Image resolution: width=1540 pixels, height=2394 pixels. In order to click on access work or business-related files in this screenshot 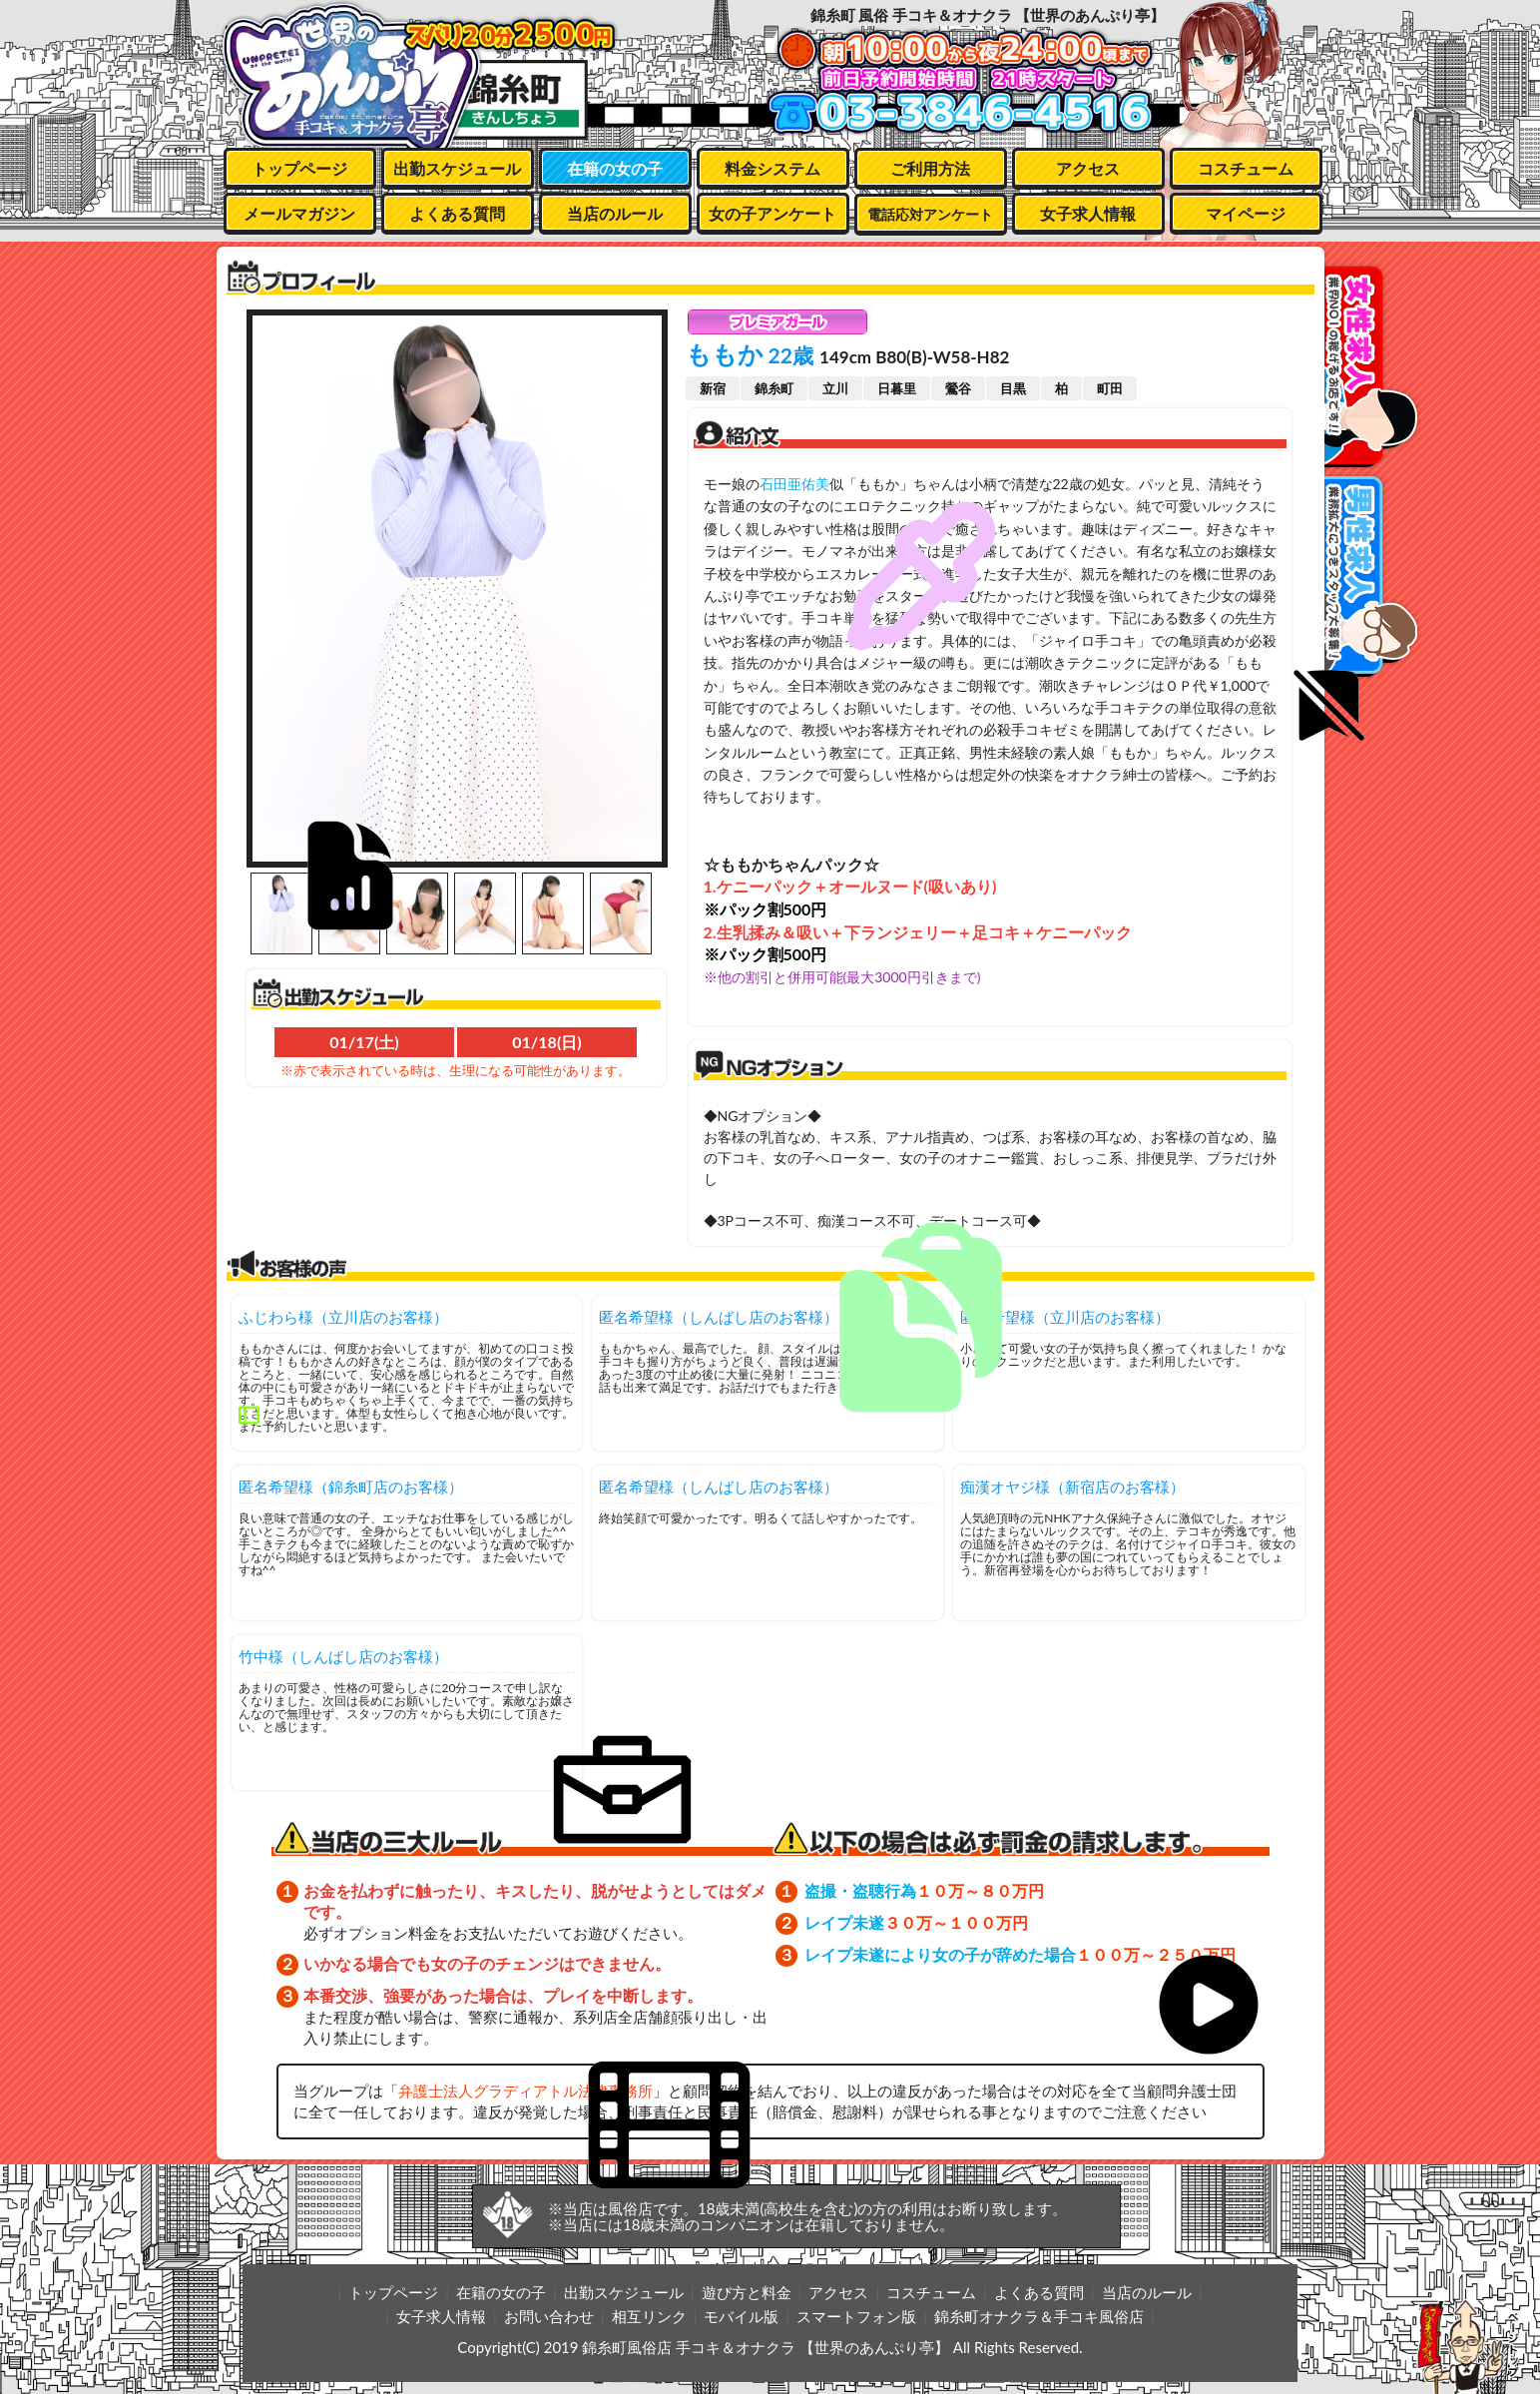, I will do `click(622, 1794)`.